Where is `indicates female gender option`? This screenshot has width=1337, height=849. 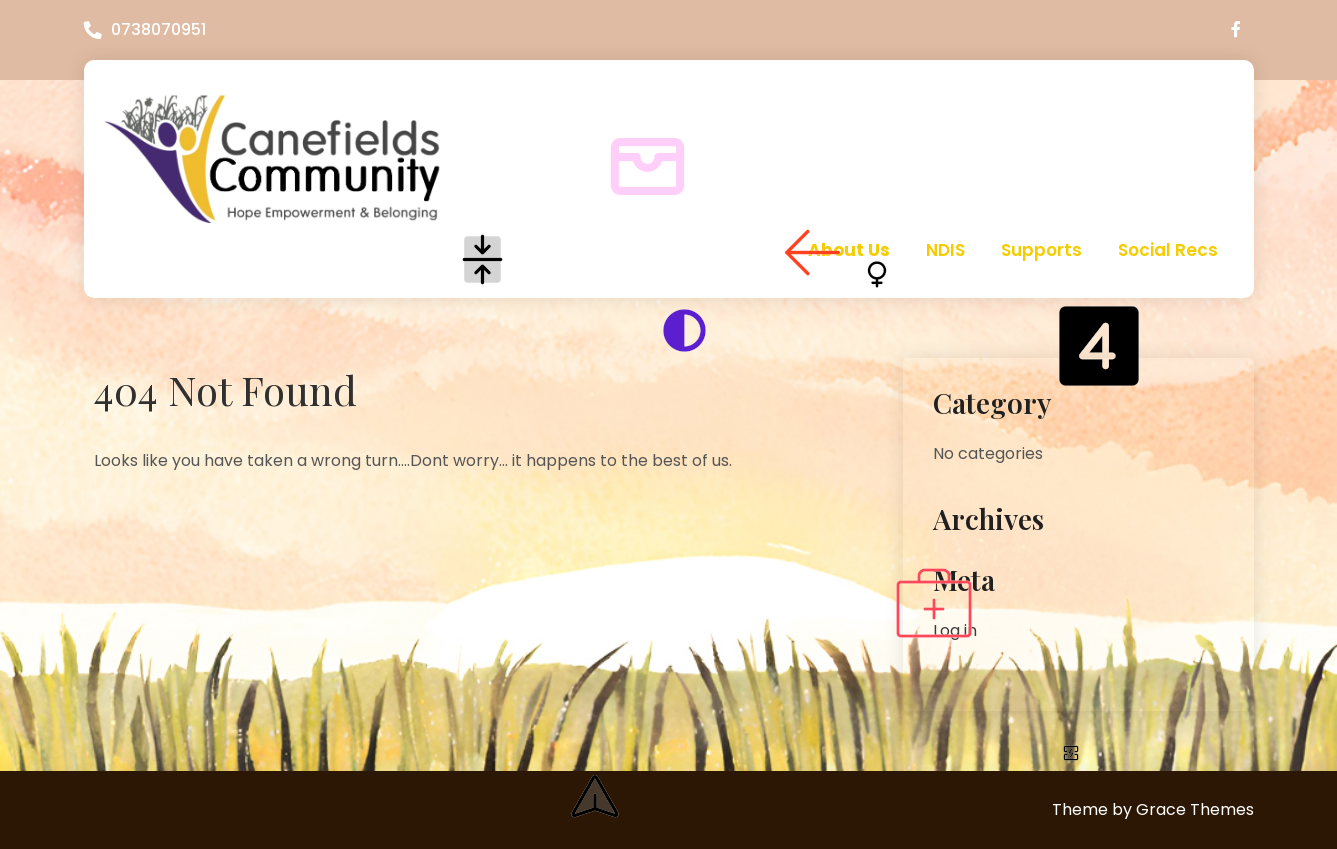 indicates female gender option is located at coordinates (877, 274).